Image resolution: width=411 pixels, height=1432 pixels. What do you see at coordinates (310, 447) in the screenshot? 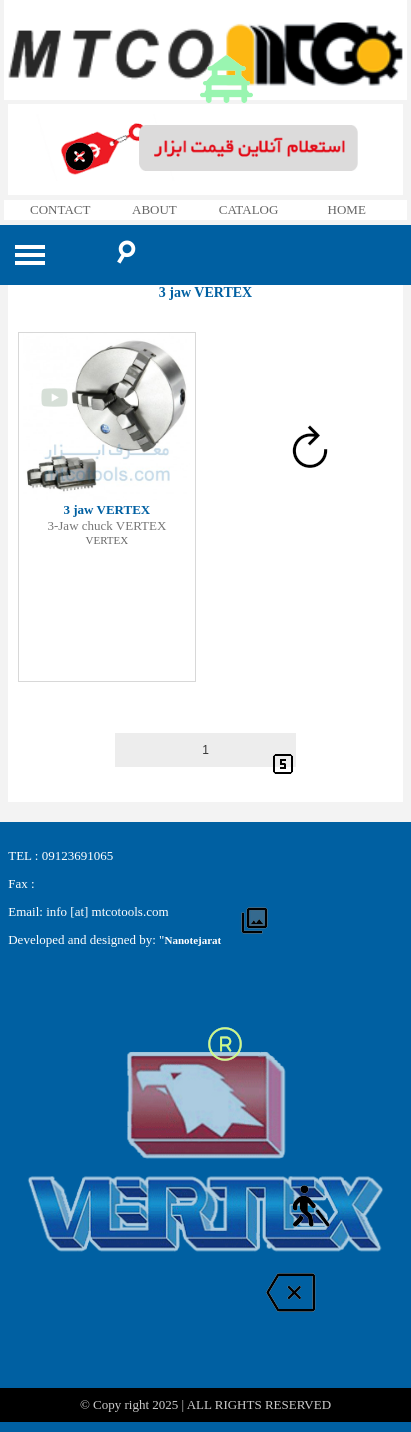
I see `refresh the current page or content` at bounding box center [310, 447].